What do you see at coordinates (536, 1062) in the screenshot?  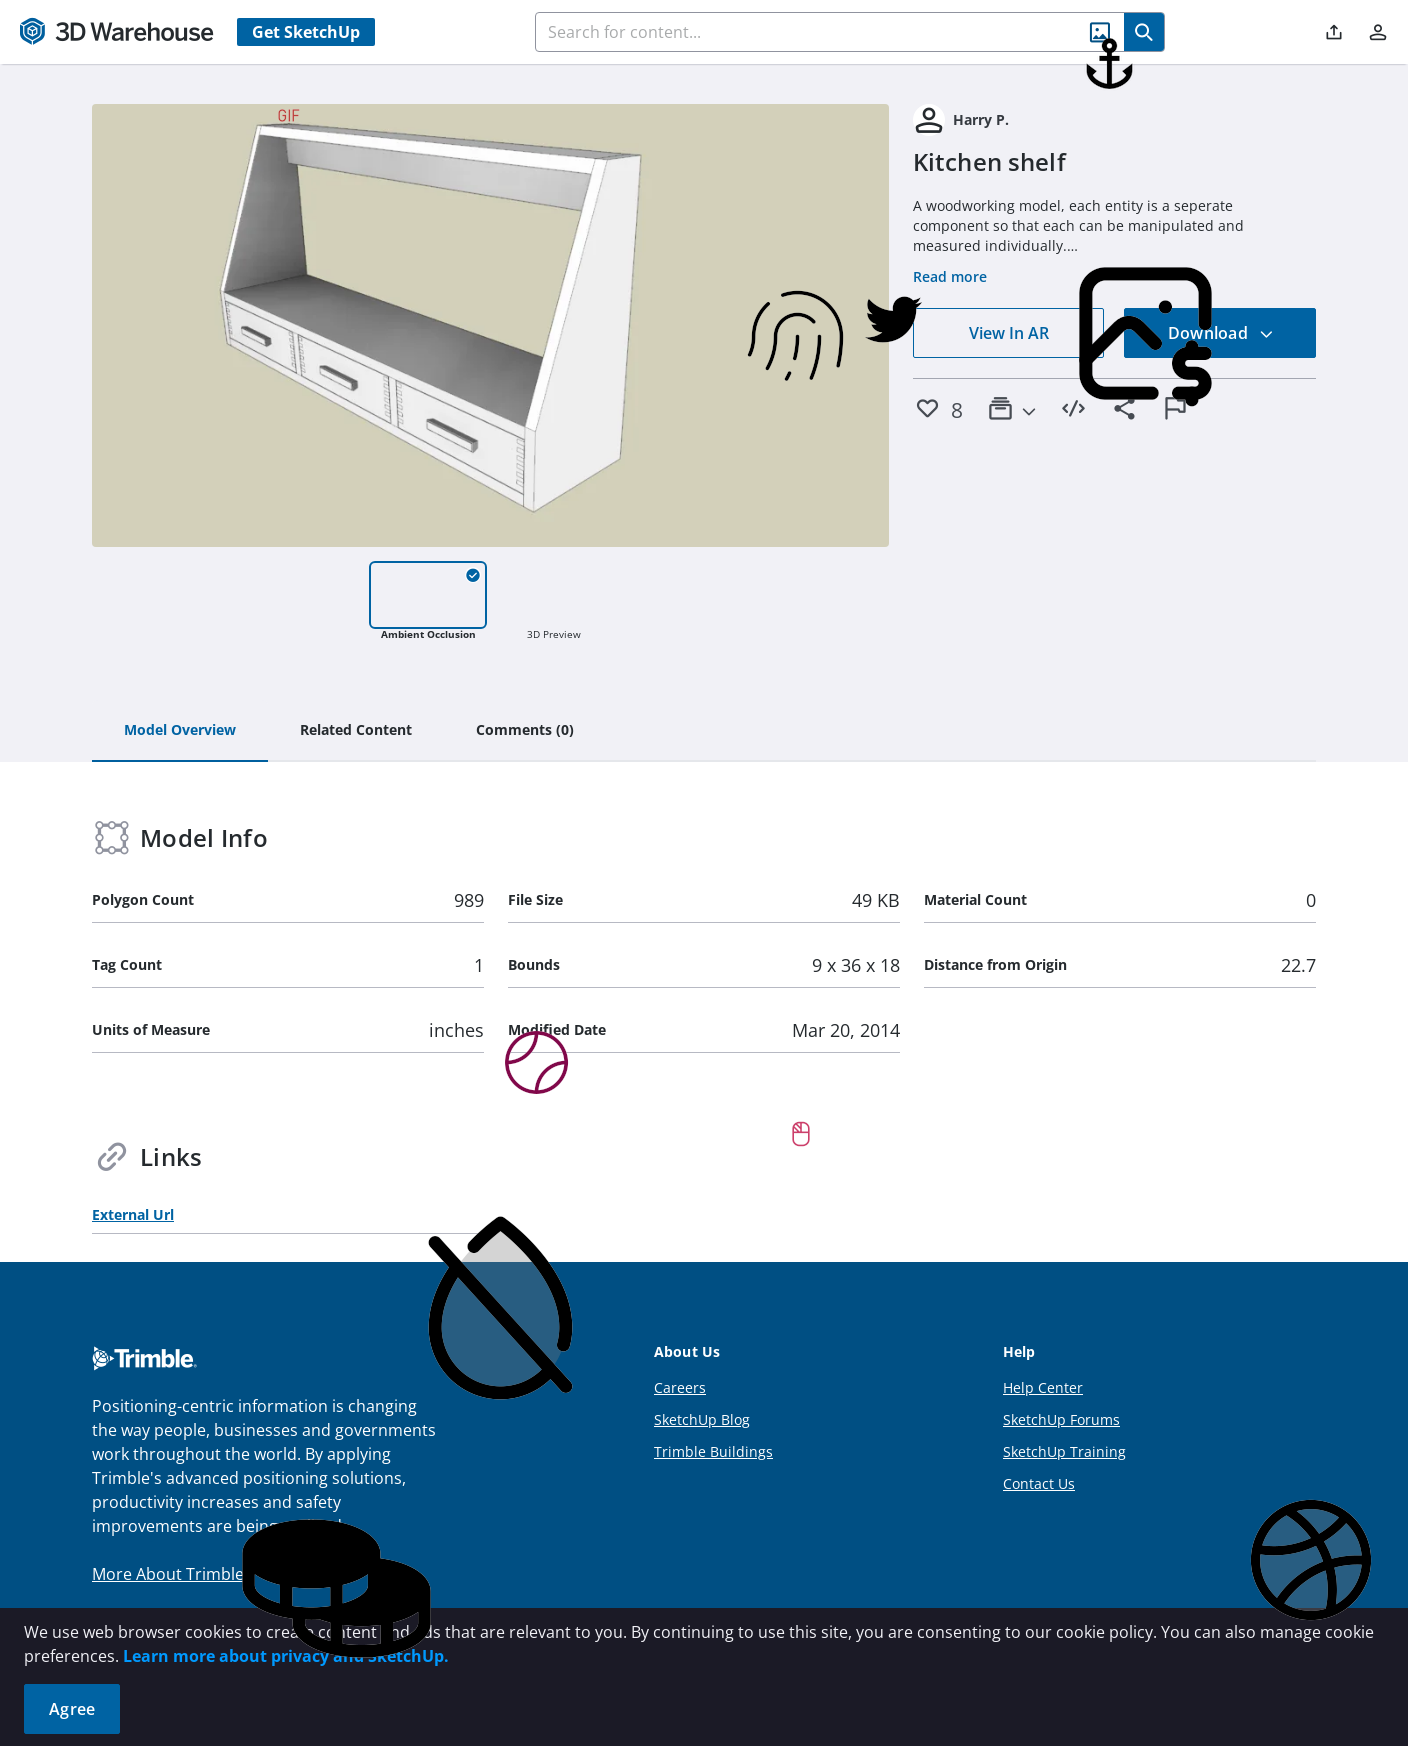 I see `access tennis or sports-related content` at bounding box center [536, 1062].